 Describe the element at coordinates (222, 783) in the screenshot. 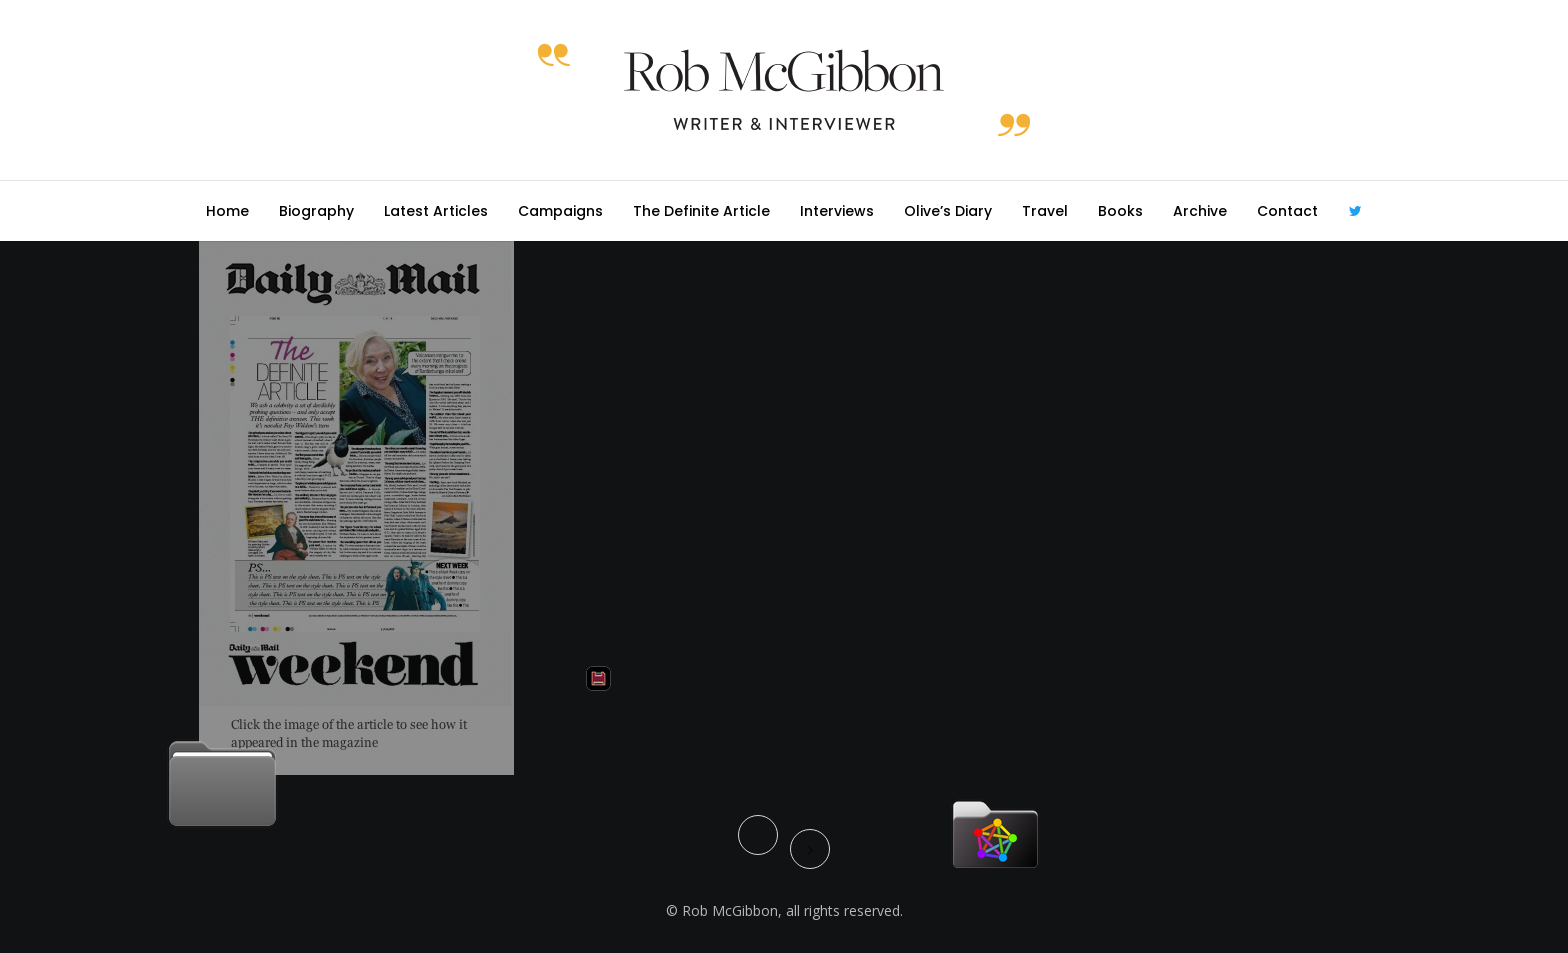

I see `open folder to view contents` at that location.